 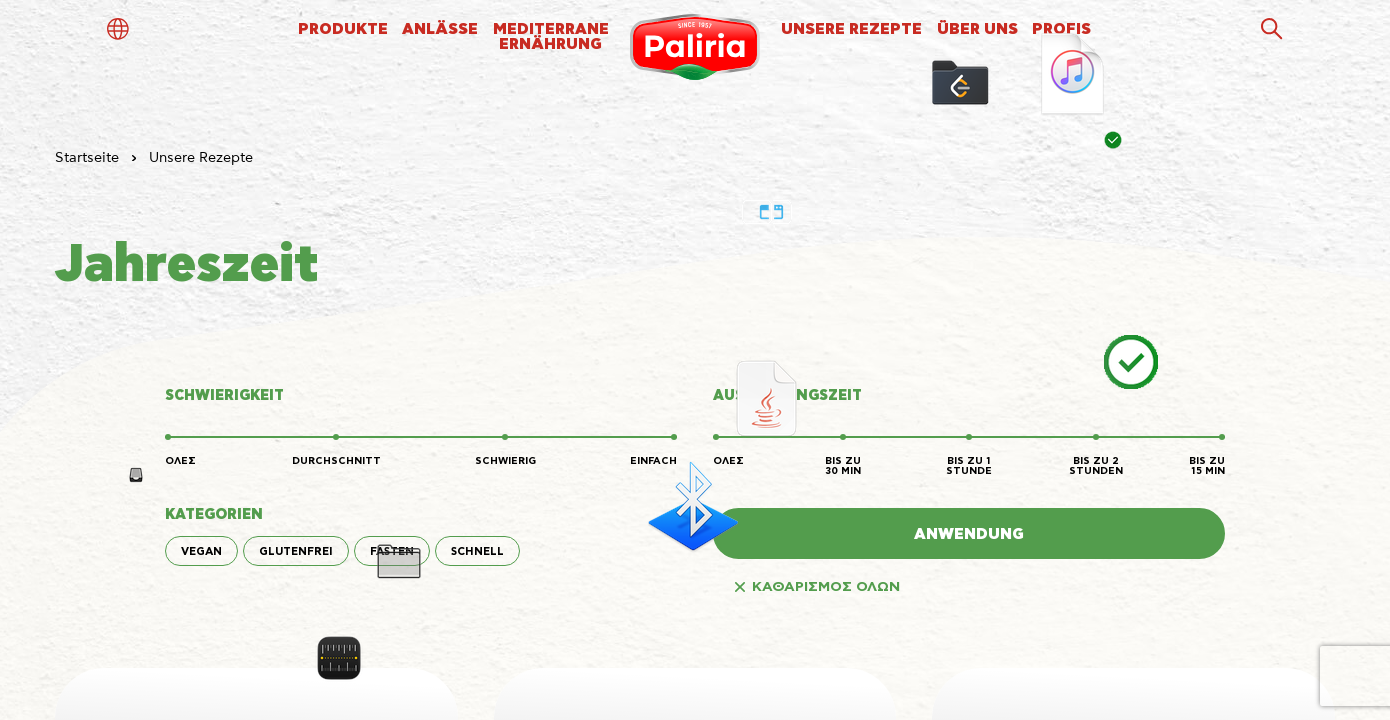 I want to click on file successfully synced to OneDrive, so click(x=1131, y=362).